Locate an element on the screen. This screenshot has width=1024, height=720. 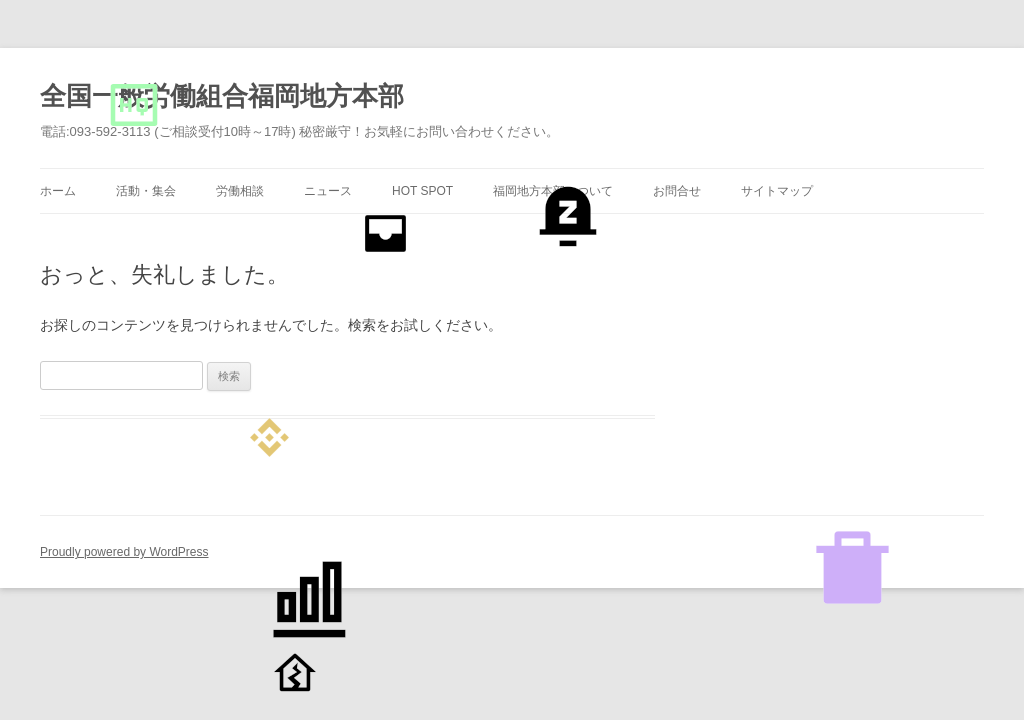
open numbers spreadsheet app is located at coordinates (307, 599).